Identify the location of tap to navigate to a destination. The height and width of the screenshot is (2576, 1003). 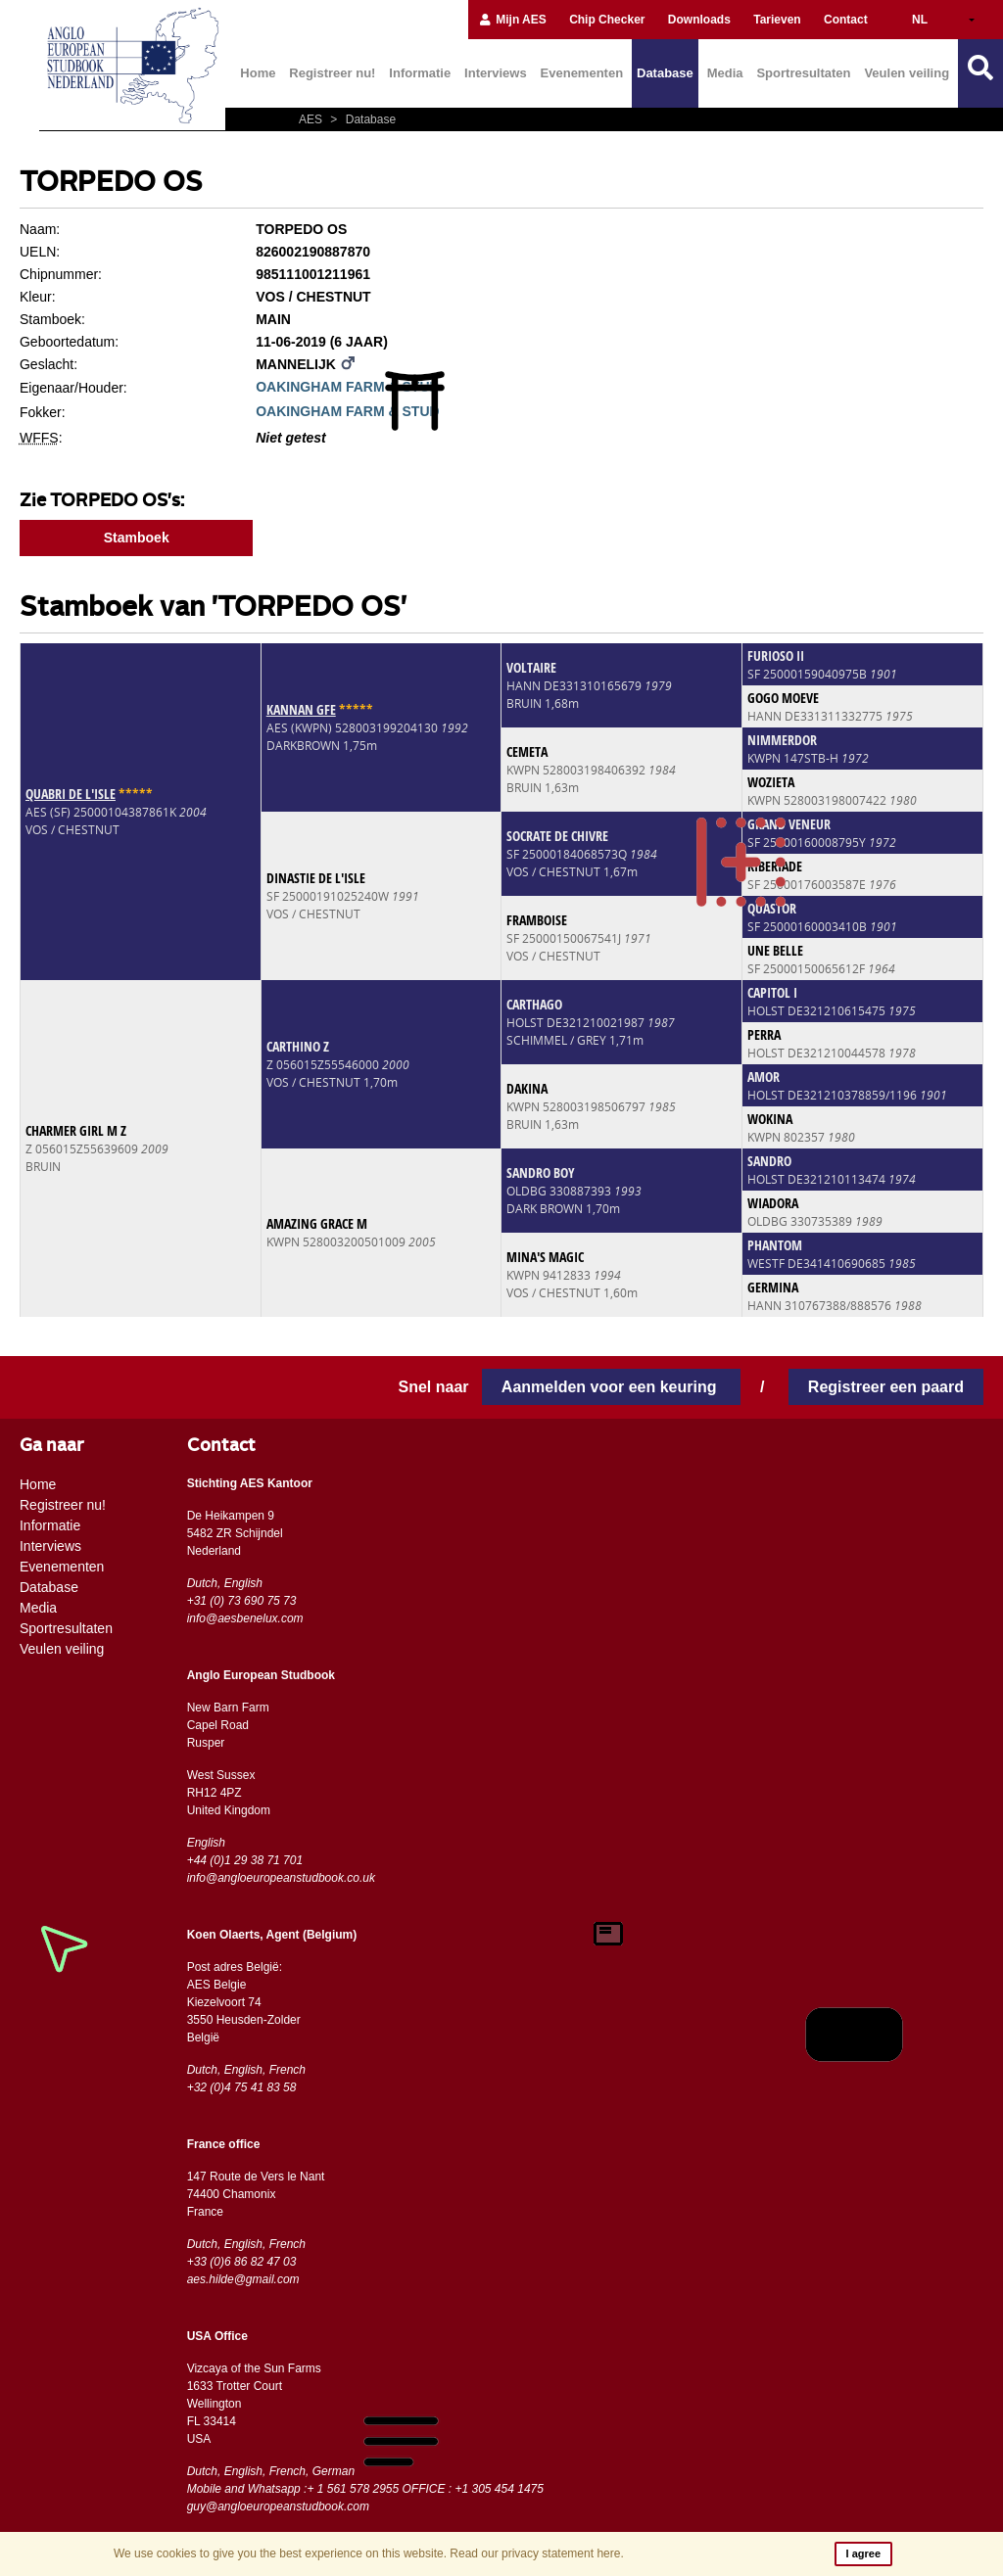
(61, 1945).